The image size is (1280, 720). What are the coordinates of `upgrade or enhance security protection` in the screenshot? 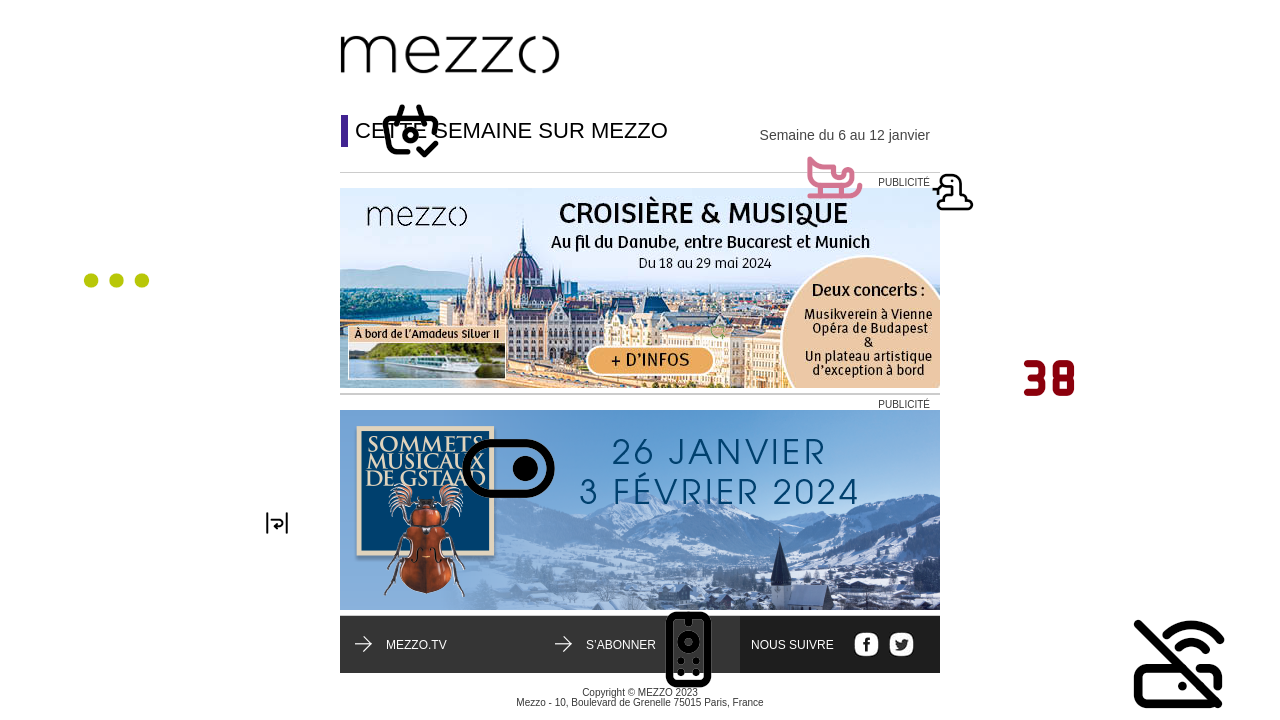 It's located at (717, 331).